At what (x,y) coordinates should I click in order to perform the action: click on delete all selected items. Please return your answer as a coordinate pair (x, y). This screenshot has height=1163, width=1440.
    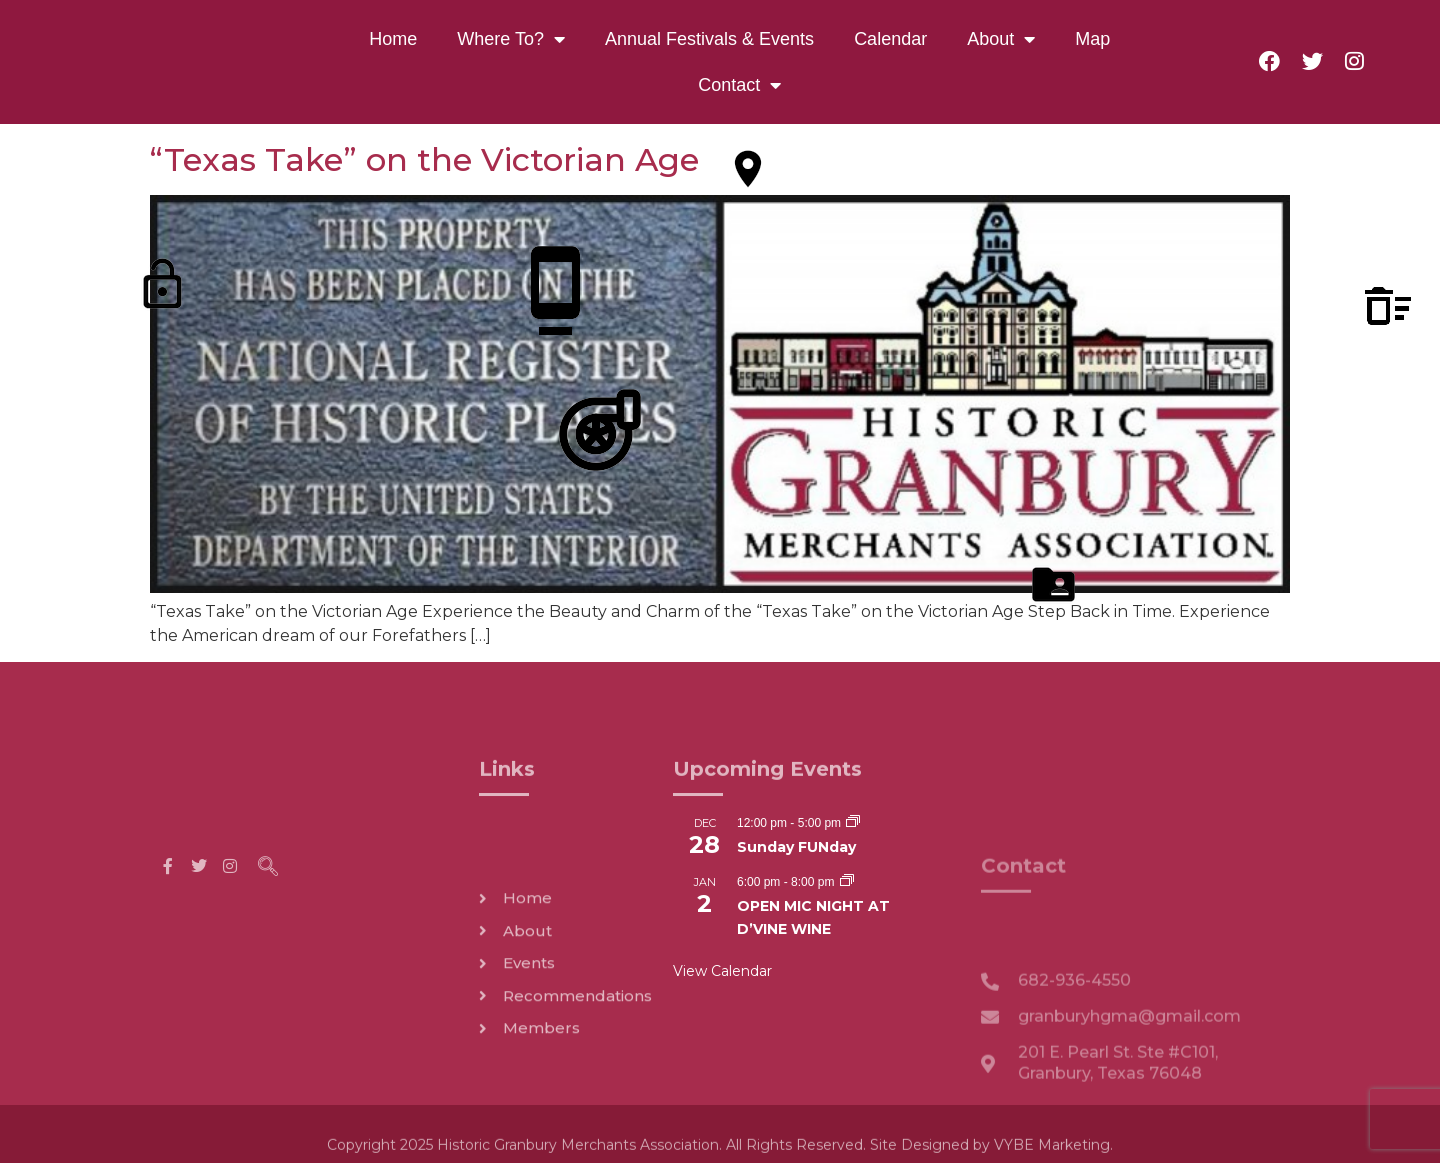
    Looking at the image, I should click on (1388, 306).